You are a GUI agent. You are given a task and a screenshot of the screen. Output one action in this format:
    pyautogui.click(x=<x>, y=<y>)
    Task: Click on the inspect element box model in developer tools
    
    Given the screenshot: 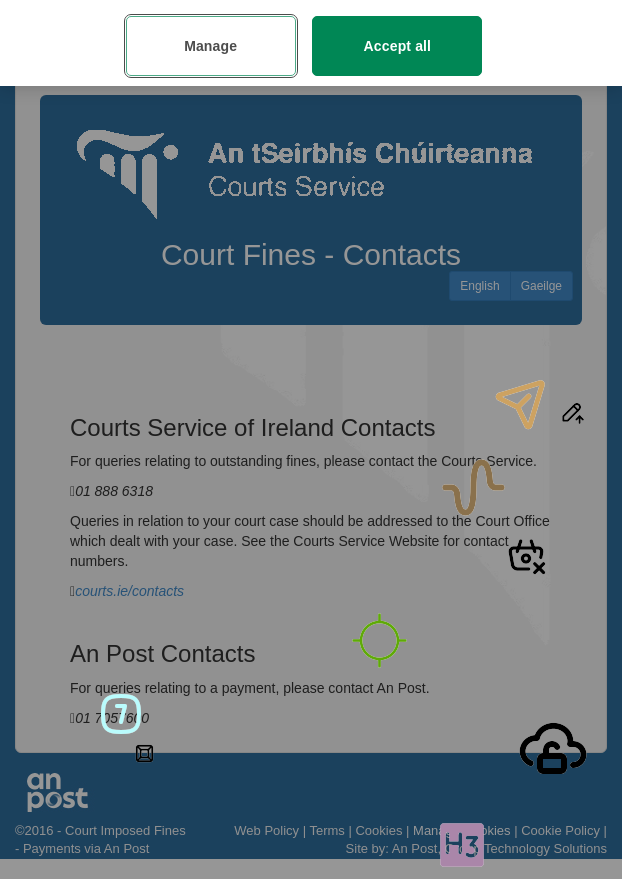 What is the action you would take?
    pyautogui.click(x=144, y=753)
    